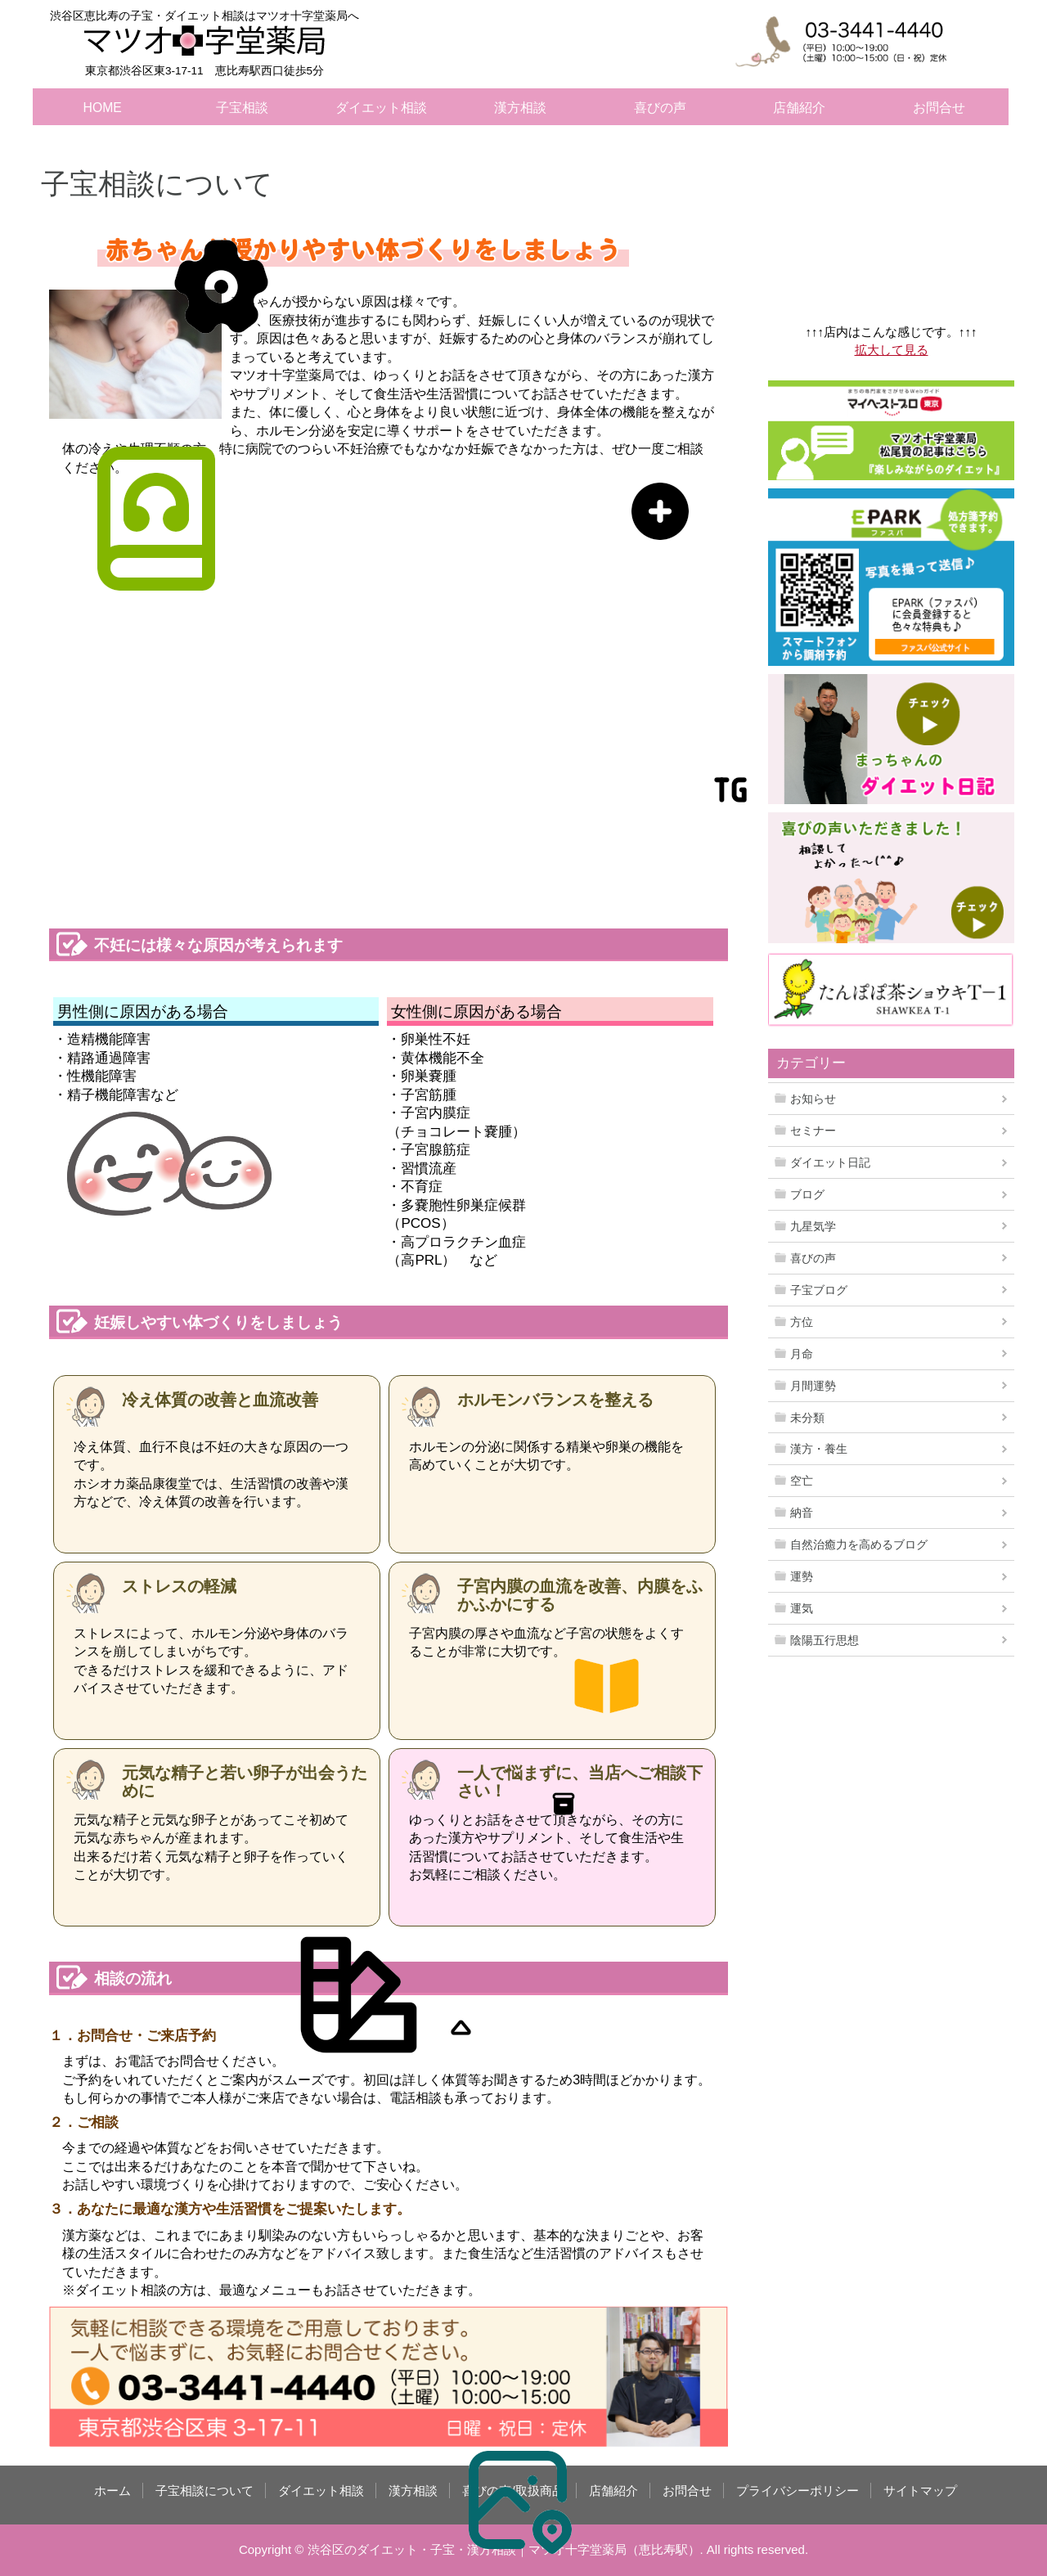 The width and height of the screenshot is (1047, 2576). I want to click on access color palette or theme settings, so click(358, 1994).